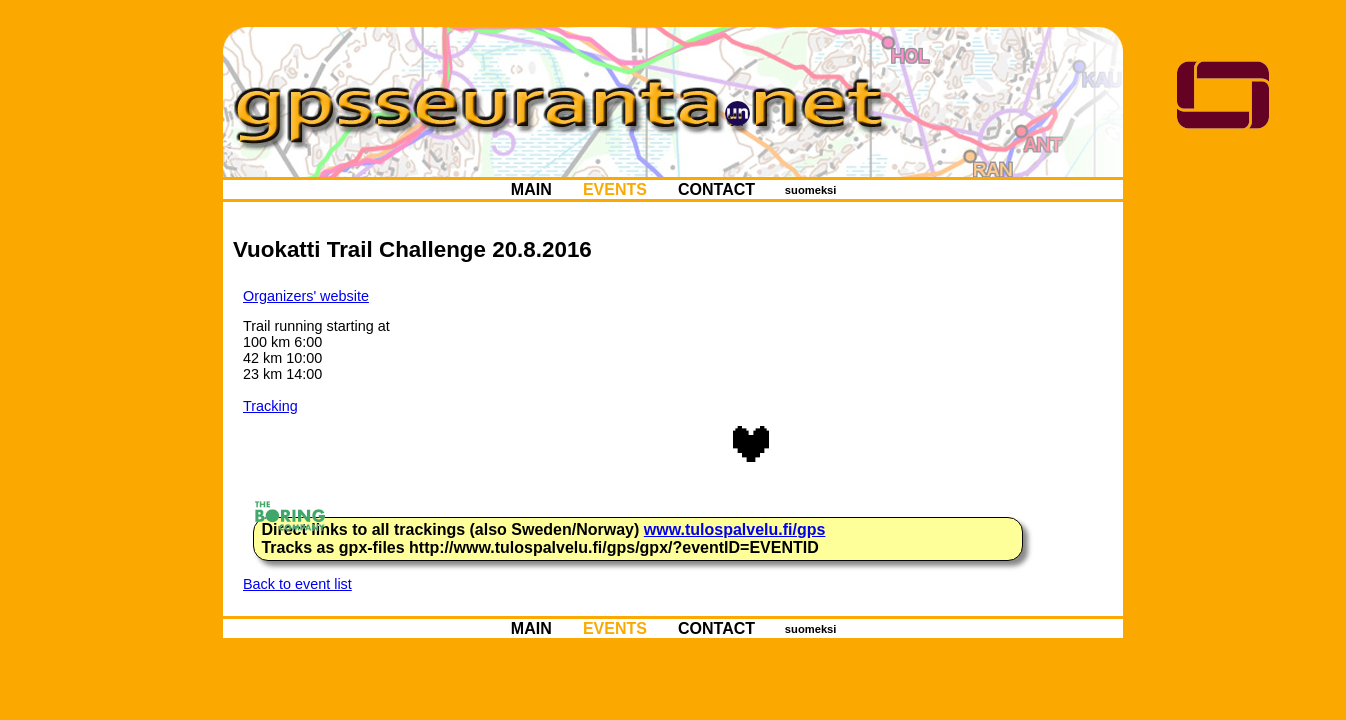  Describe the element at coordinates (737, 113) in the screenshot. I see `unstop platform logo` at that location.